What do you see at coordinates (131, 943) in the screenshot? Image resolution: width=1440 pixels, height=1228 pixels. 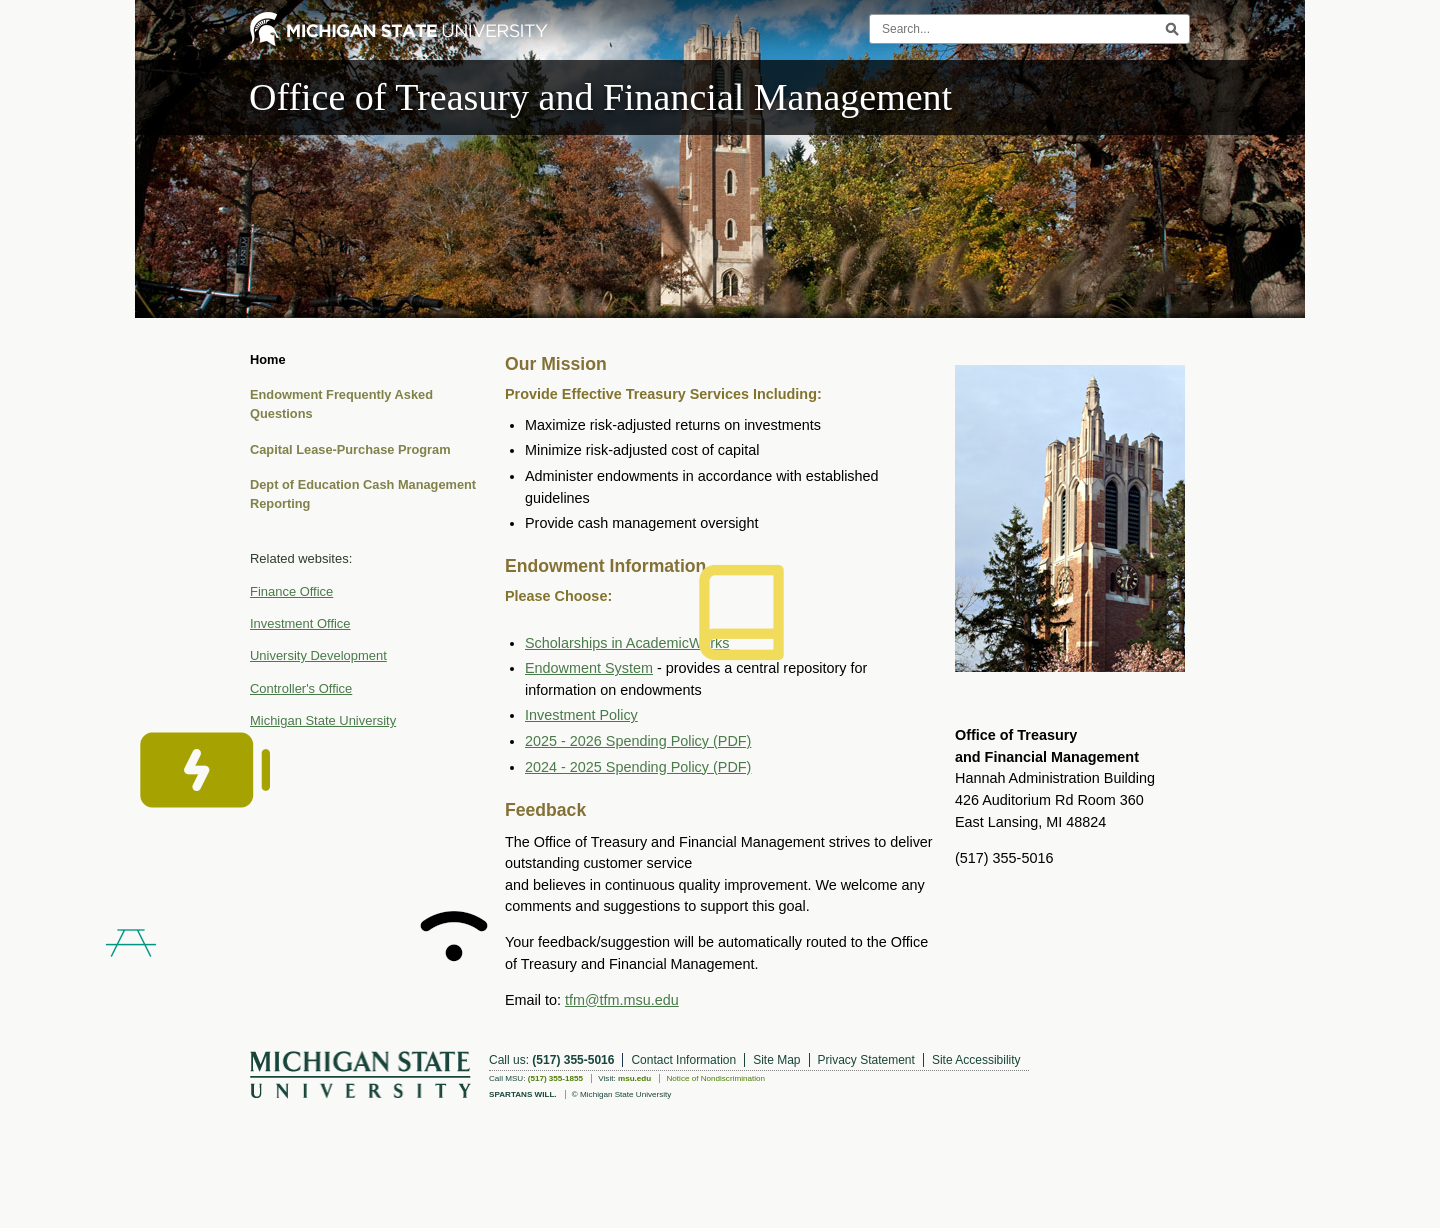 I see `view nearby picnic areas` at bounding box center [131, 943].